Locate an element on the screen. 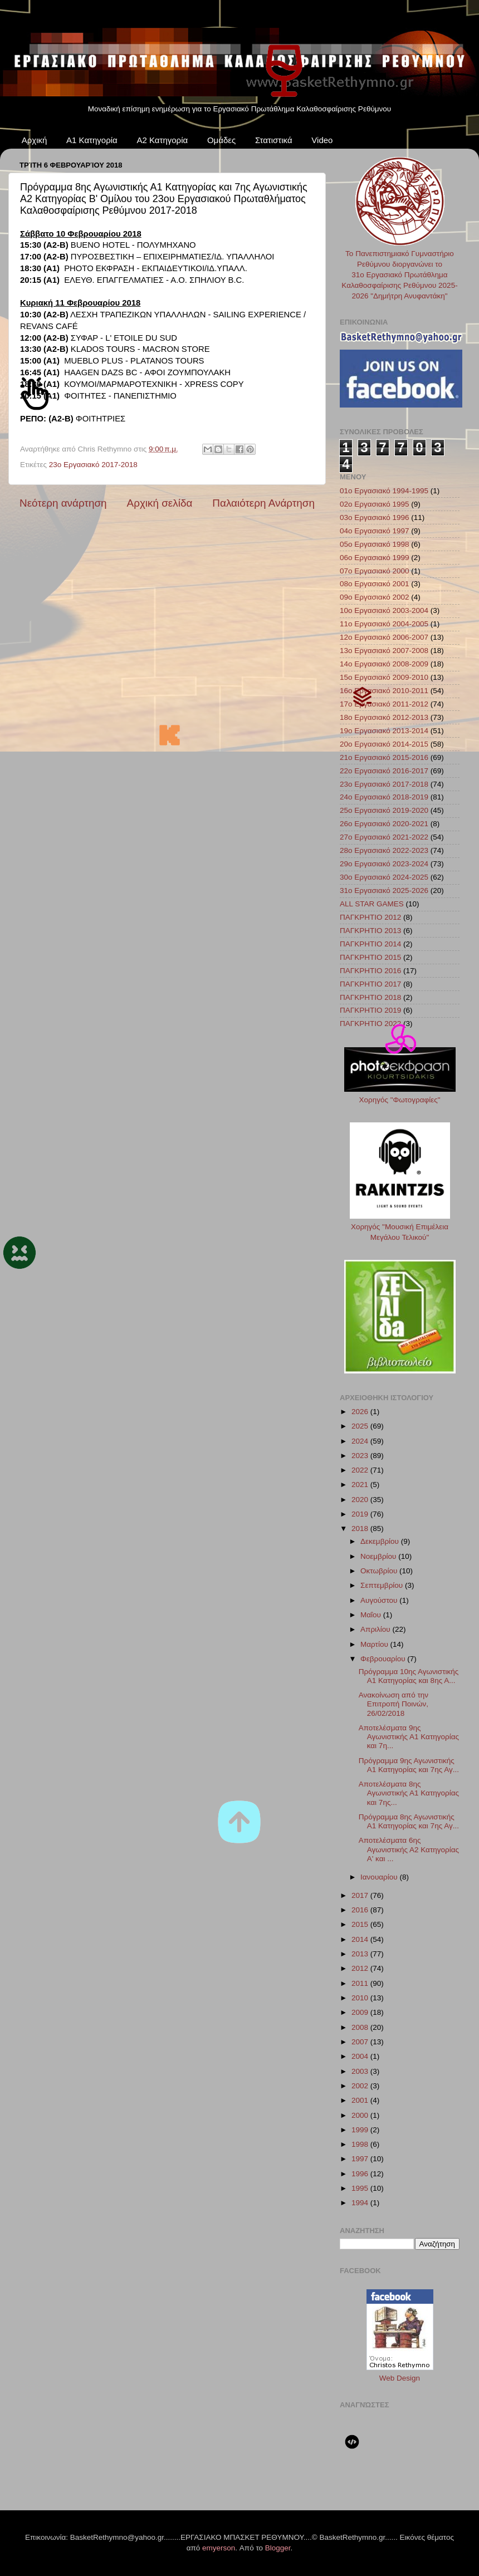 This screenshot has width=479, height=2576. toggle fan or ventilation settings is located at coordinates (400, 1041).